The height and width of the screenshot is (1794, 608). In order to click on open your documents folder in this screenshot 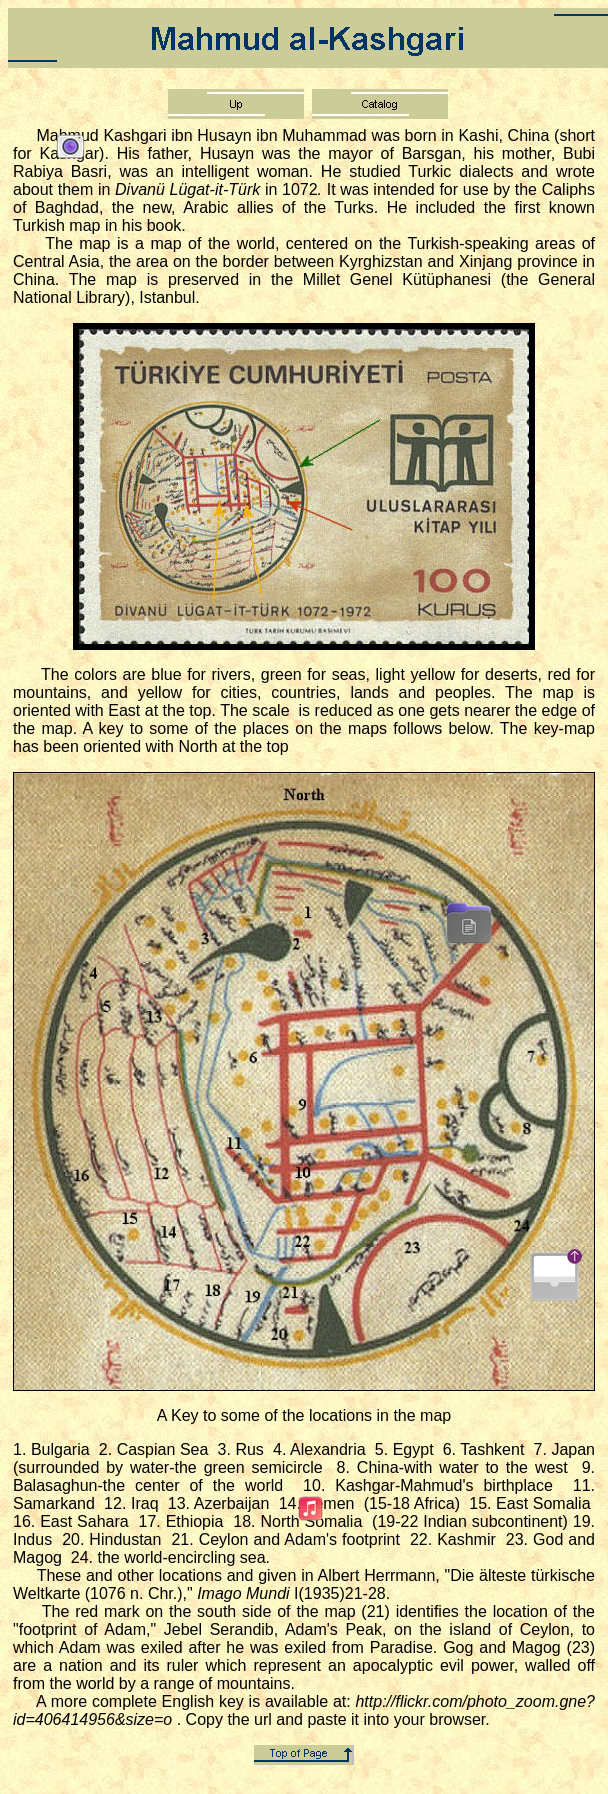, I will do `click(469, 923)`.